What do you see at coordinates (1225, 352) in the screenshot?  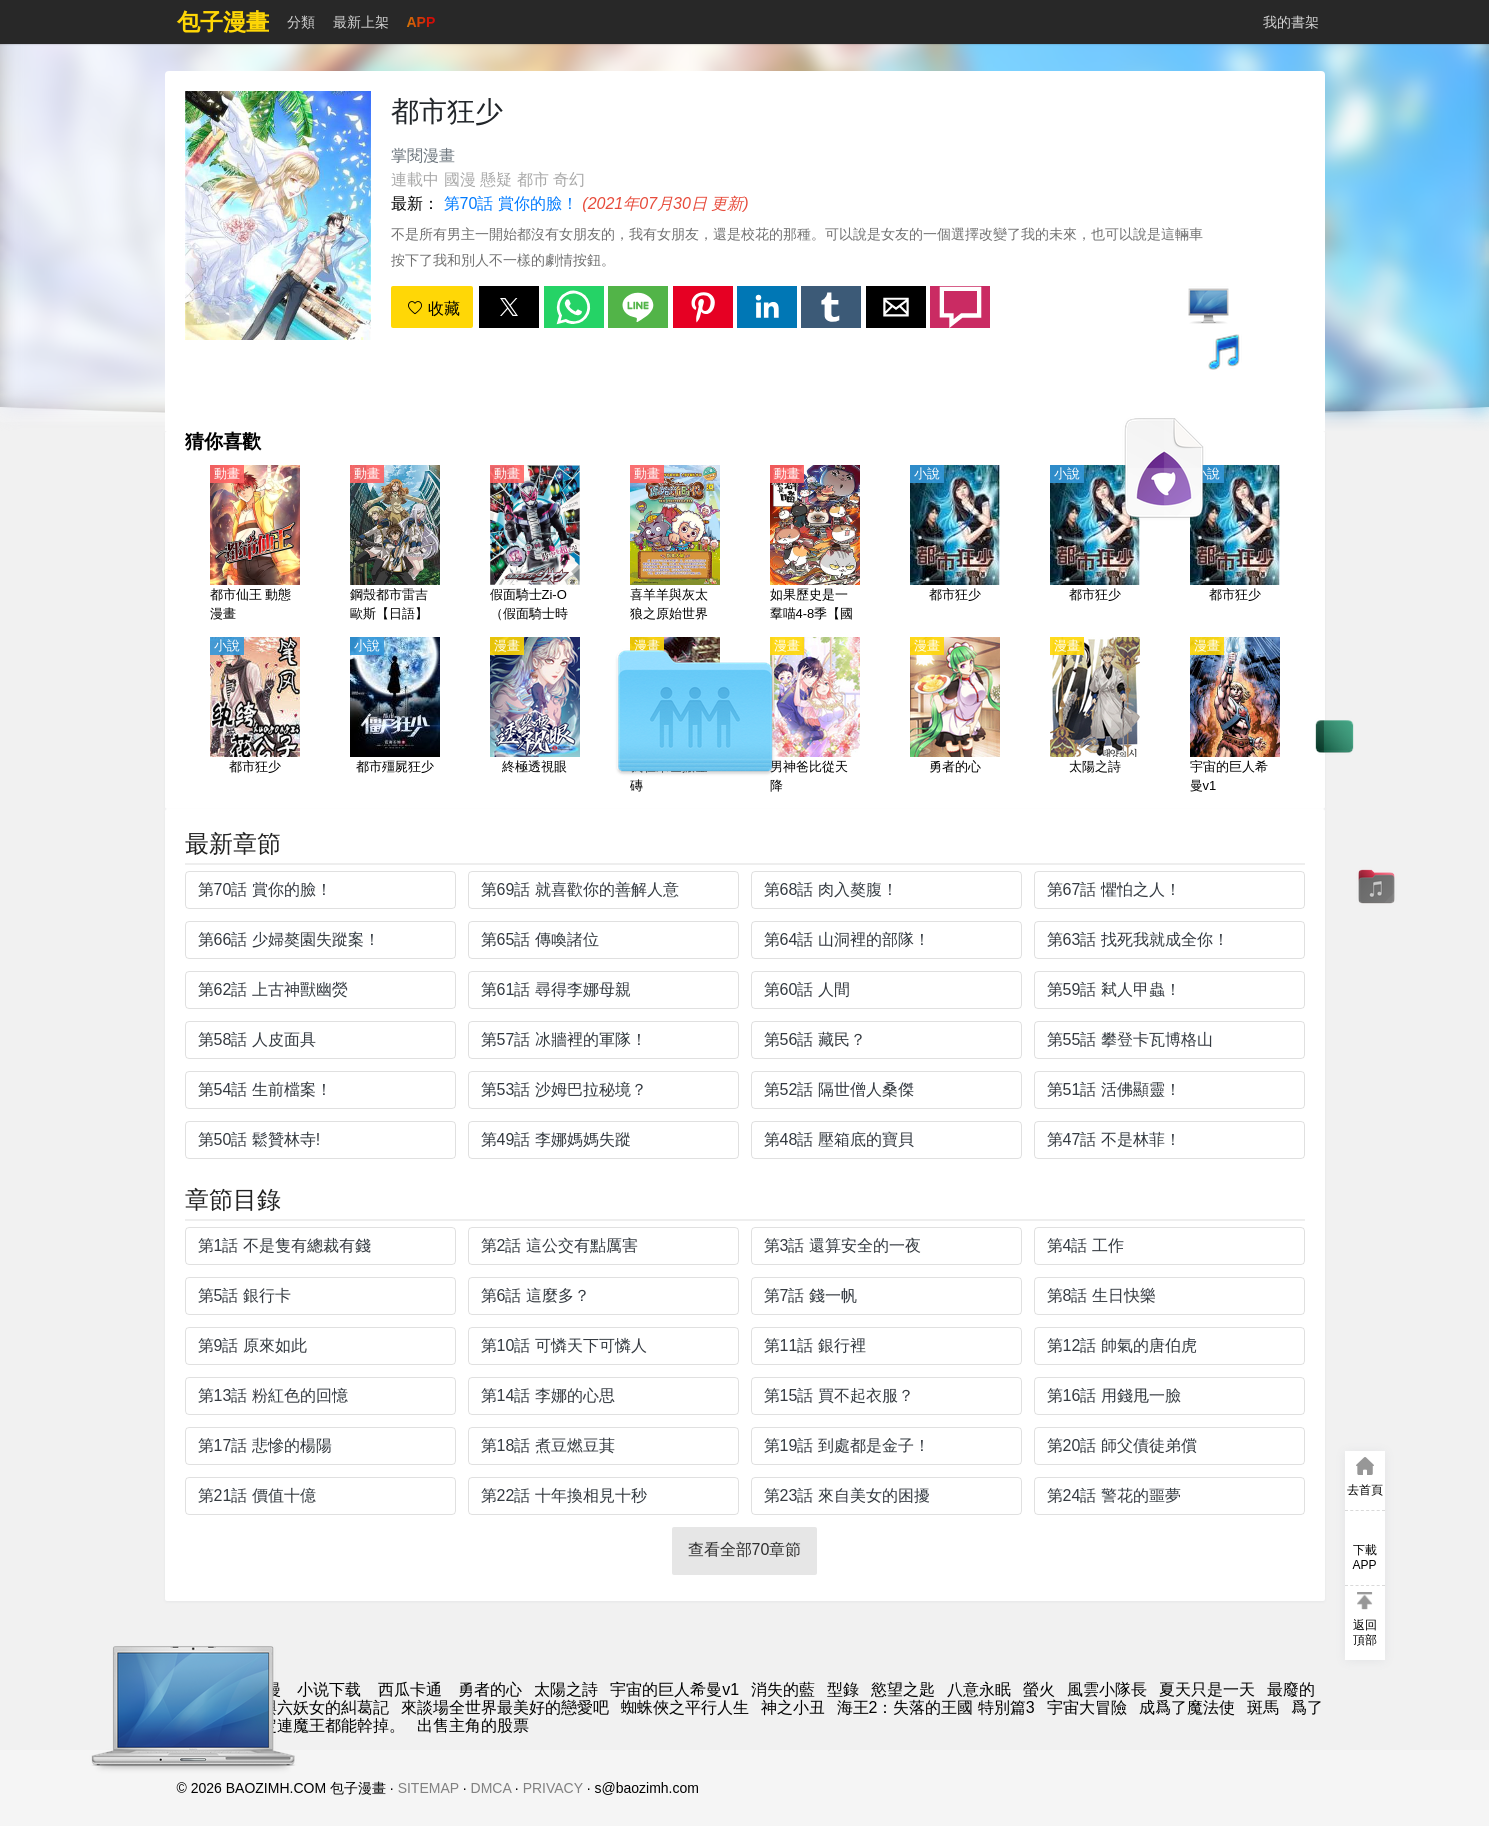 I see `access your music library` at bounding box center [1225, 352].